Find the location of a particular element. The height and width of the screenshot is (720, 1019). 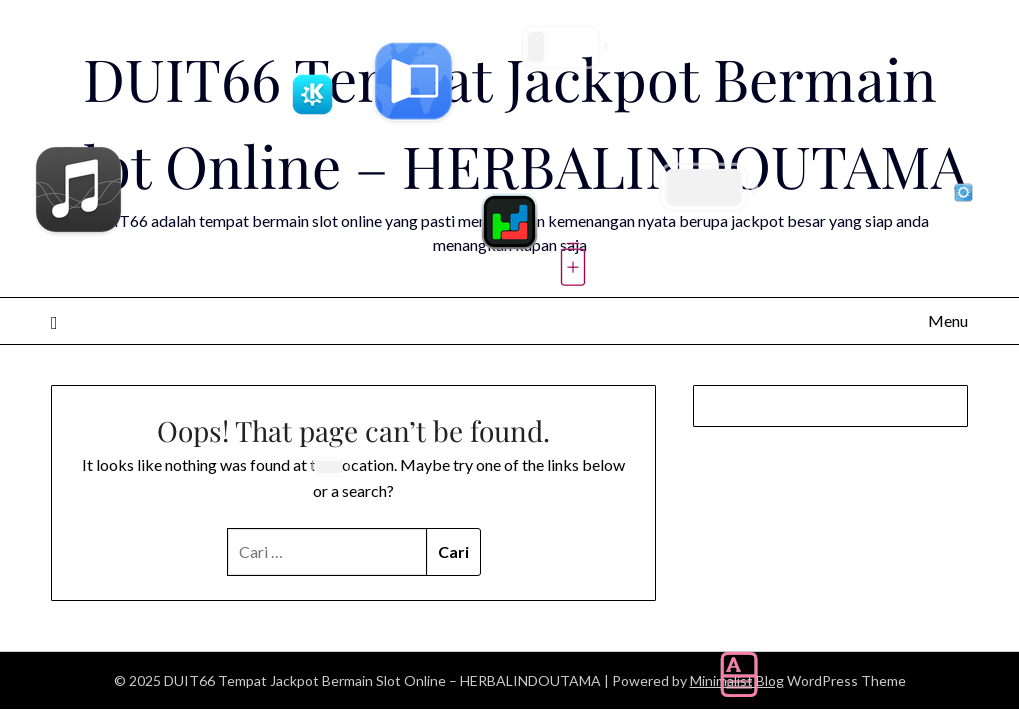

launch kde desktop environment settings is located at coordinates (312, 94).